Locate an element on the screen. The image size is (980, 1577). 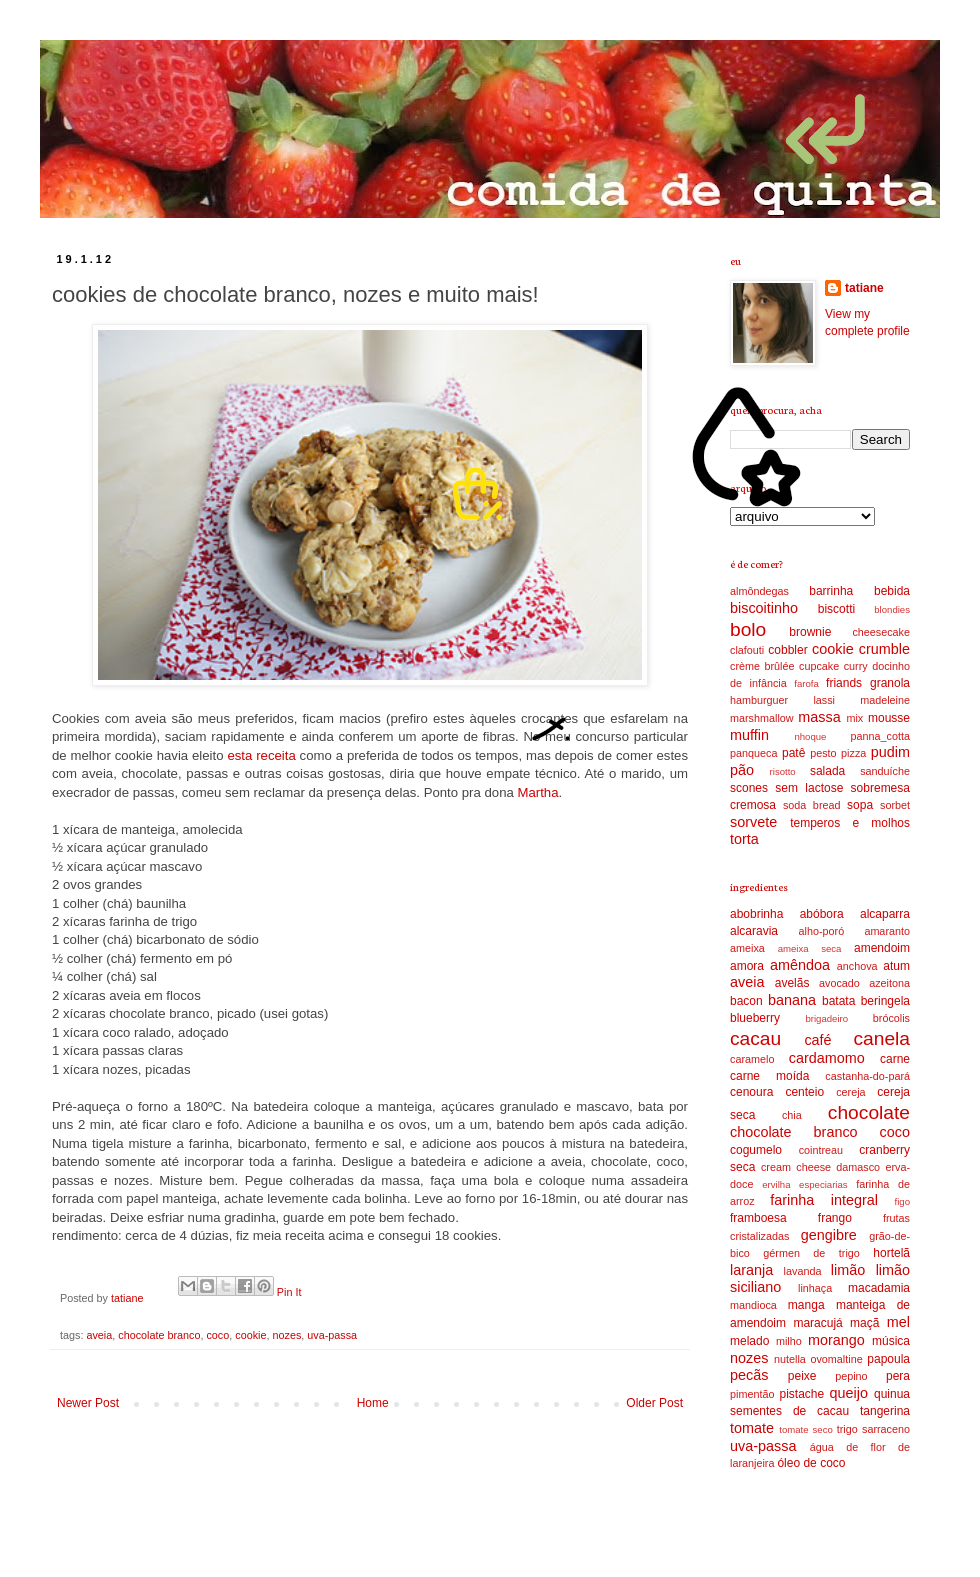
mark a water or hydration entry as favorite is located at coordinates (738, 444).